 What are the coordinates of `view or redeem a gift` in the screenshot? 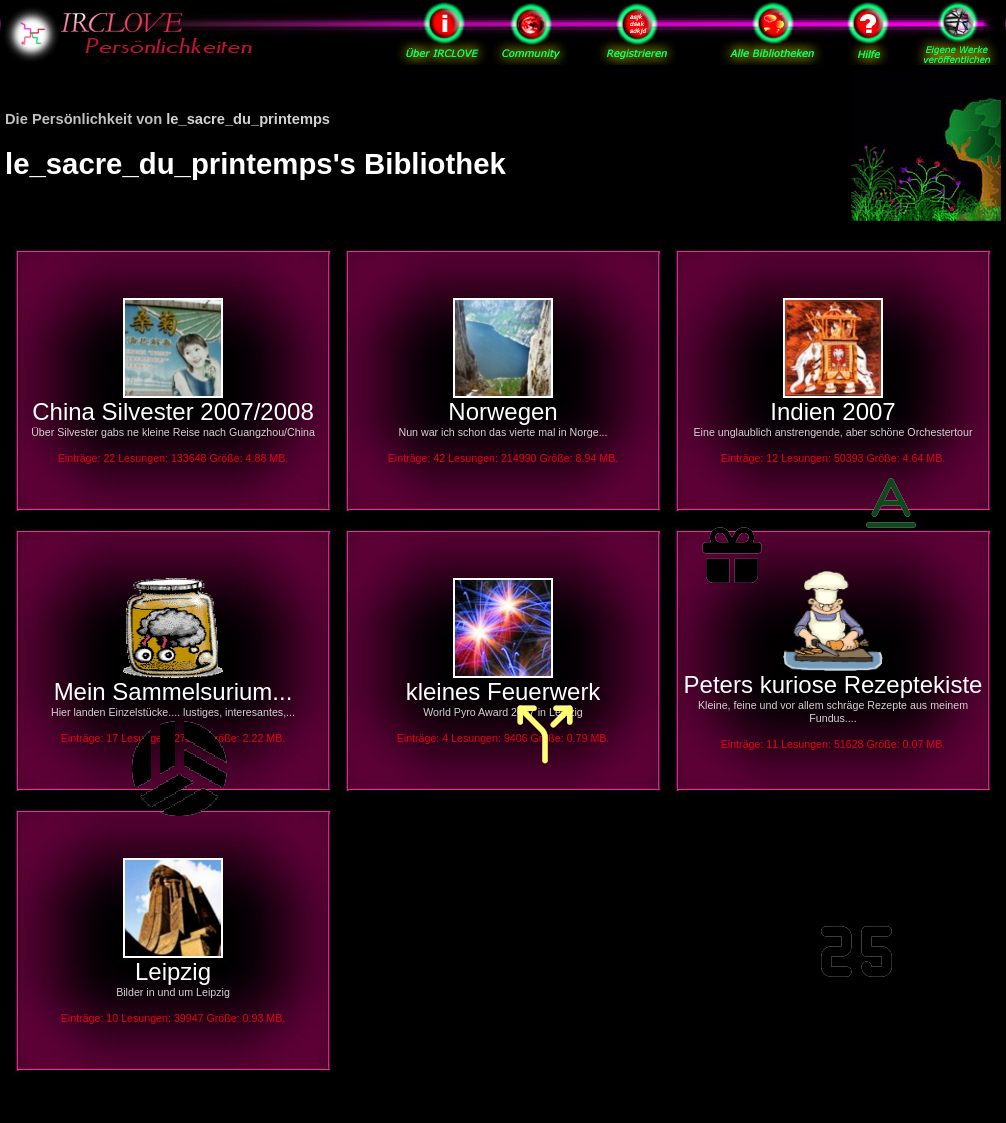 It's located at (732, 557).